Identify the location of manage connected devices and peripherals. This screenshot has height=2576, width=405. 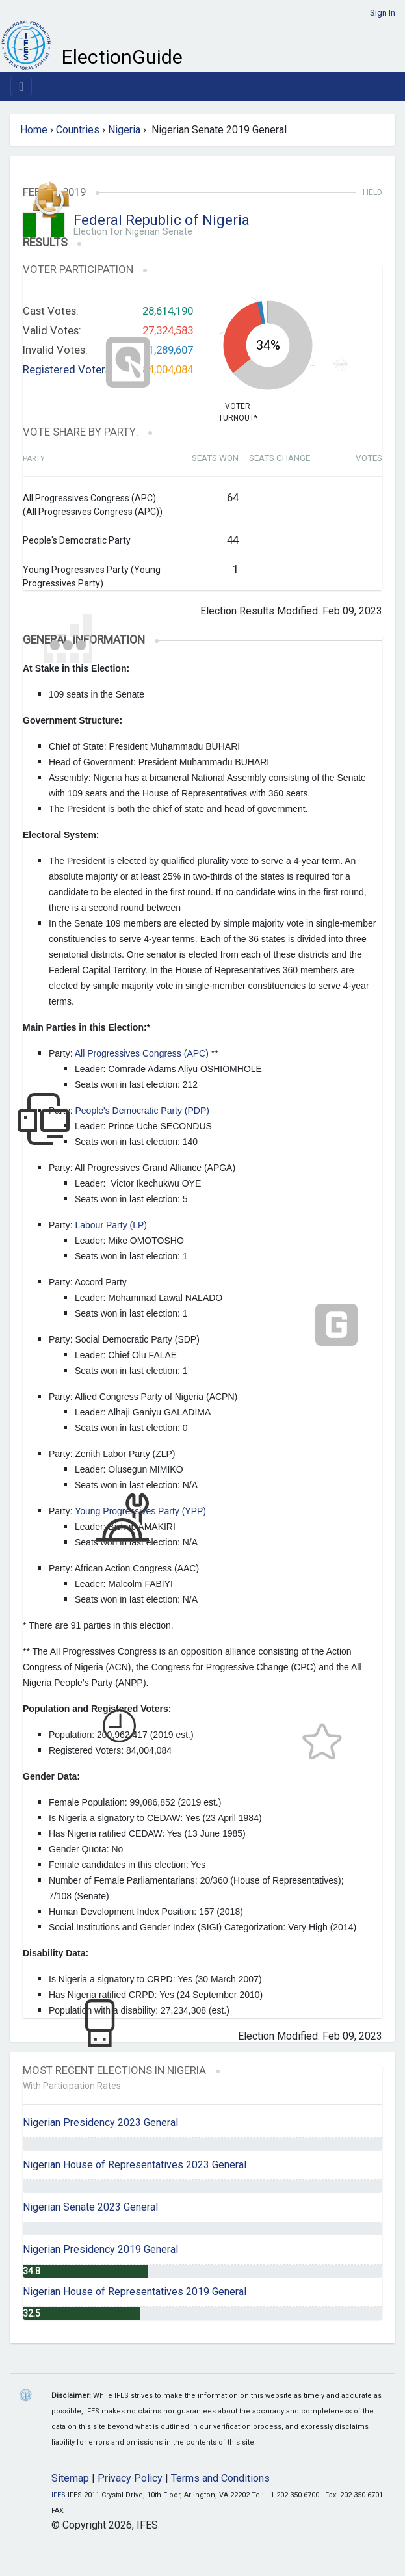
(44, 1119).